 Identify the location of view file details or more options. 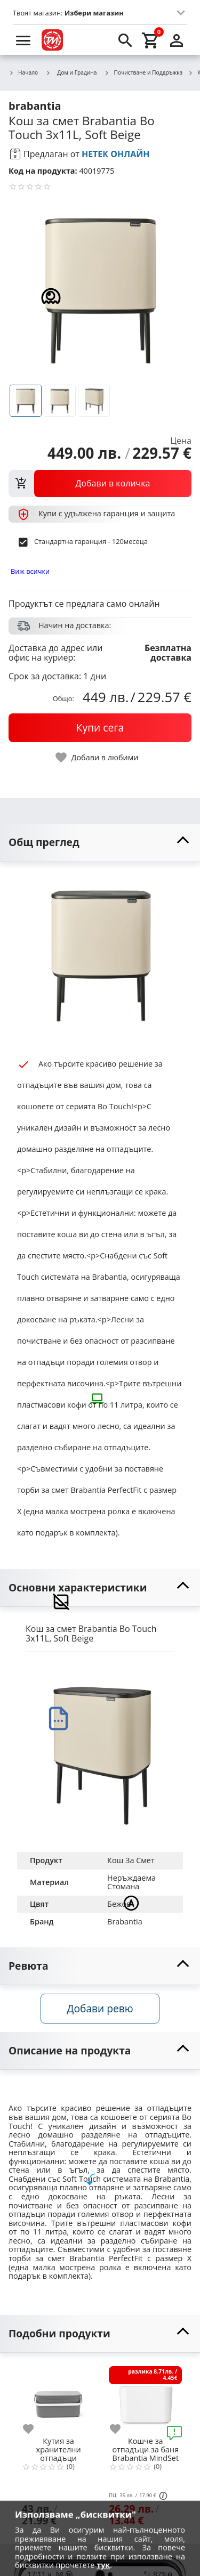
(58, 1718).